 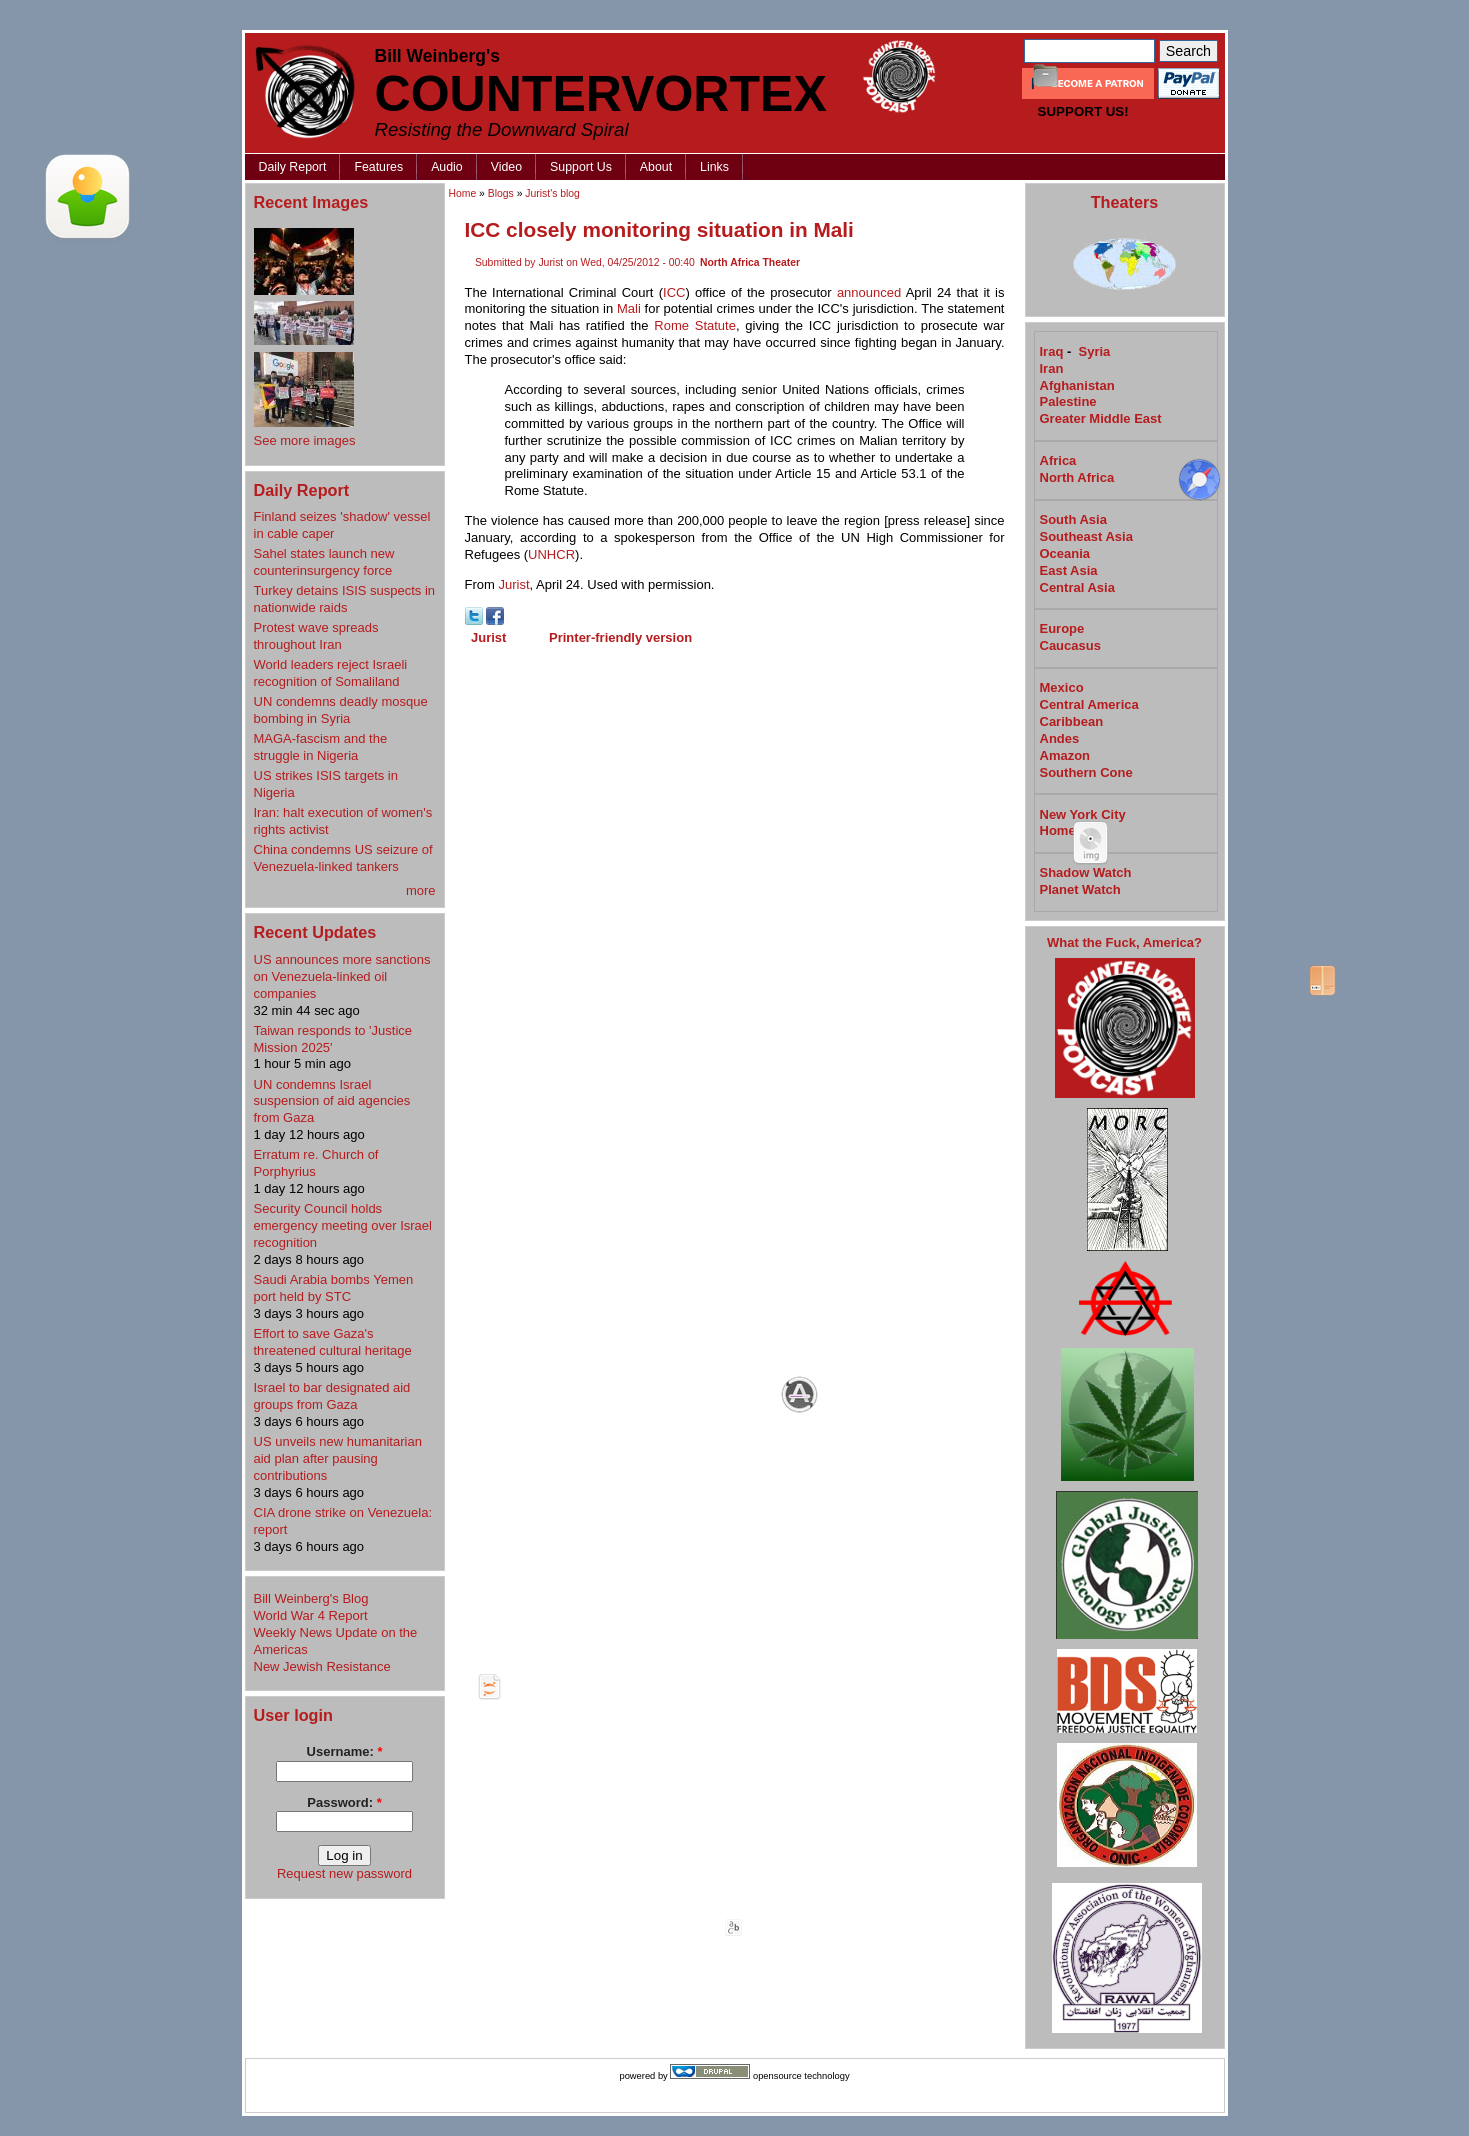 What do you see at coordinates (1090, 842) in the screenshot?
I see `raw disk image file type indicator` at bounding box center [1090, 842].